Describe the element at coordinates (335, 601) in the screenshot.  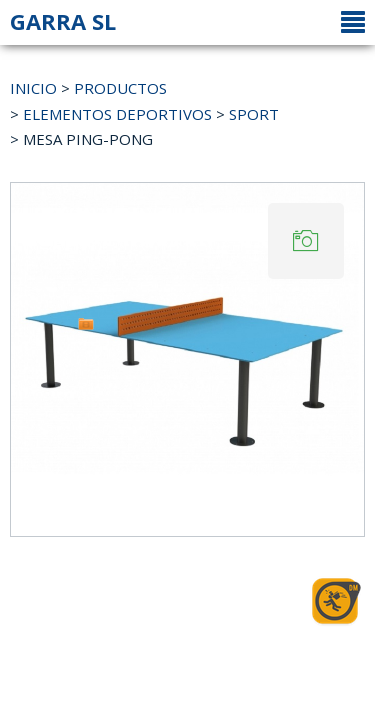
I see `launch half-life 2: deathmatch` at that location.